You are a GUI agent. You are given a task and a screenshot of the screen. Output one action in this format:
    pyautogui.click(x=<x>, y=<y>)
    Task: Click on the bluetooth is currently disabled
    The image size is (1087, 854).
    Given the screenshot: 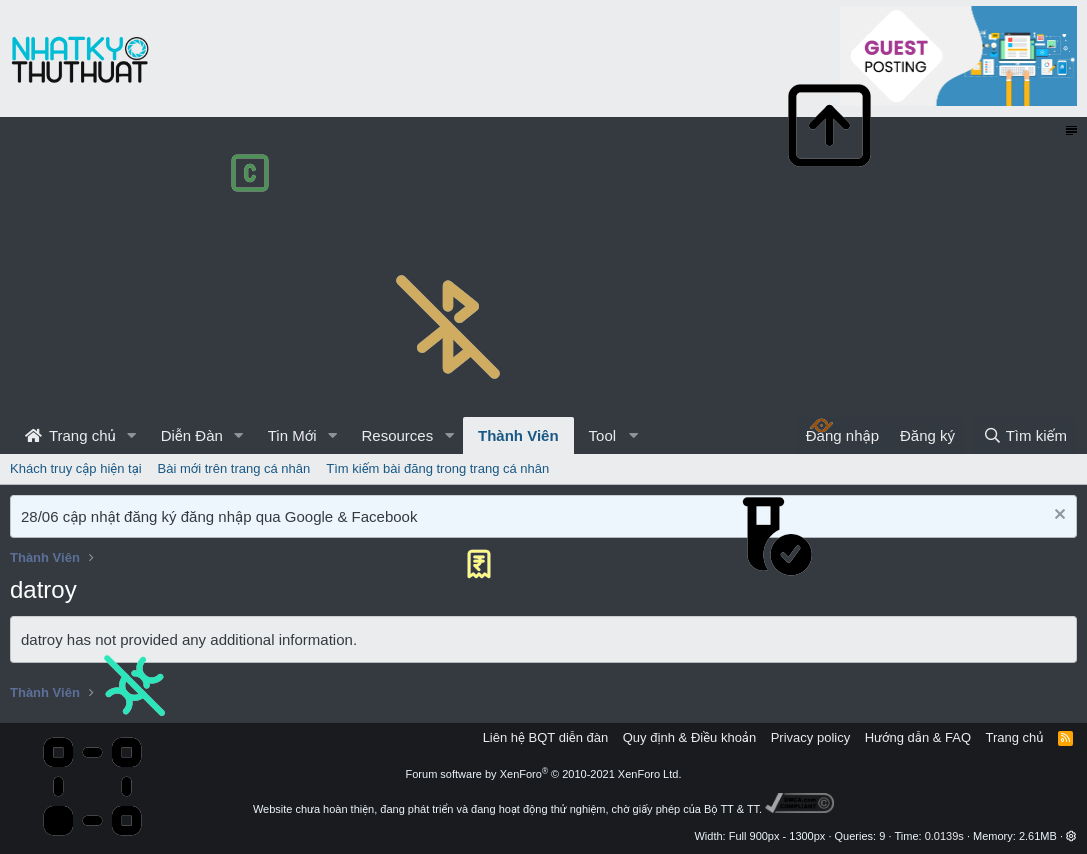 What is the action you would take?
    pyautogui.click(x=448, y=327)
    